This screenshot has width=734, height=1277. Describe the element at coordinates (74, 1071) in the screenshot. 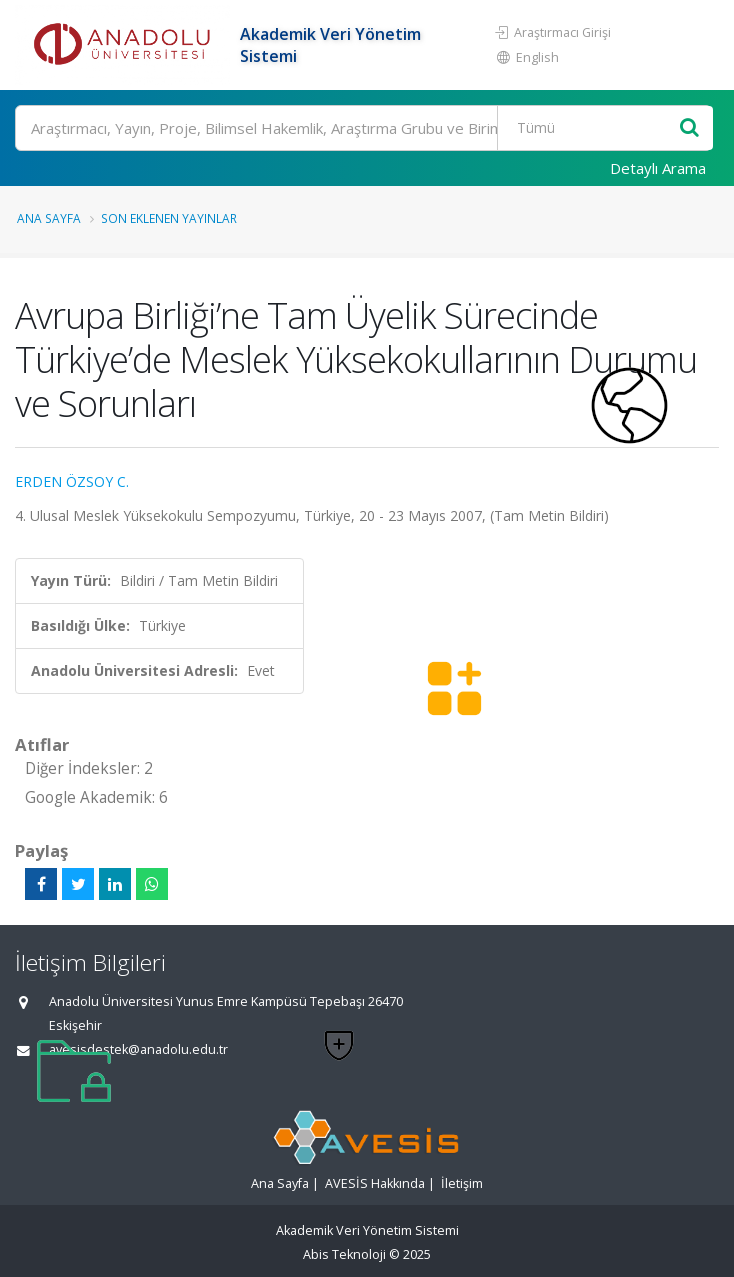

I see `access a password-protected folder` at that location.